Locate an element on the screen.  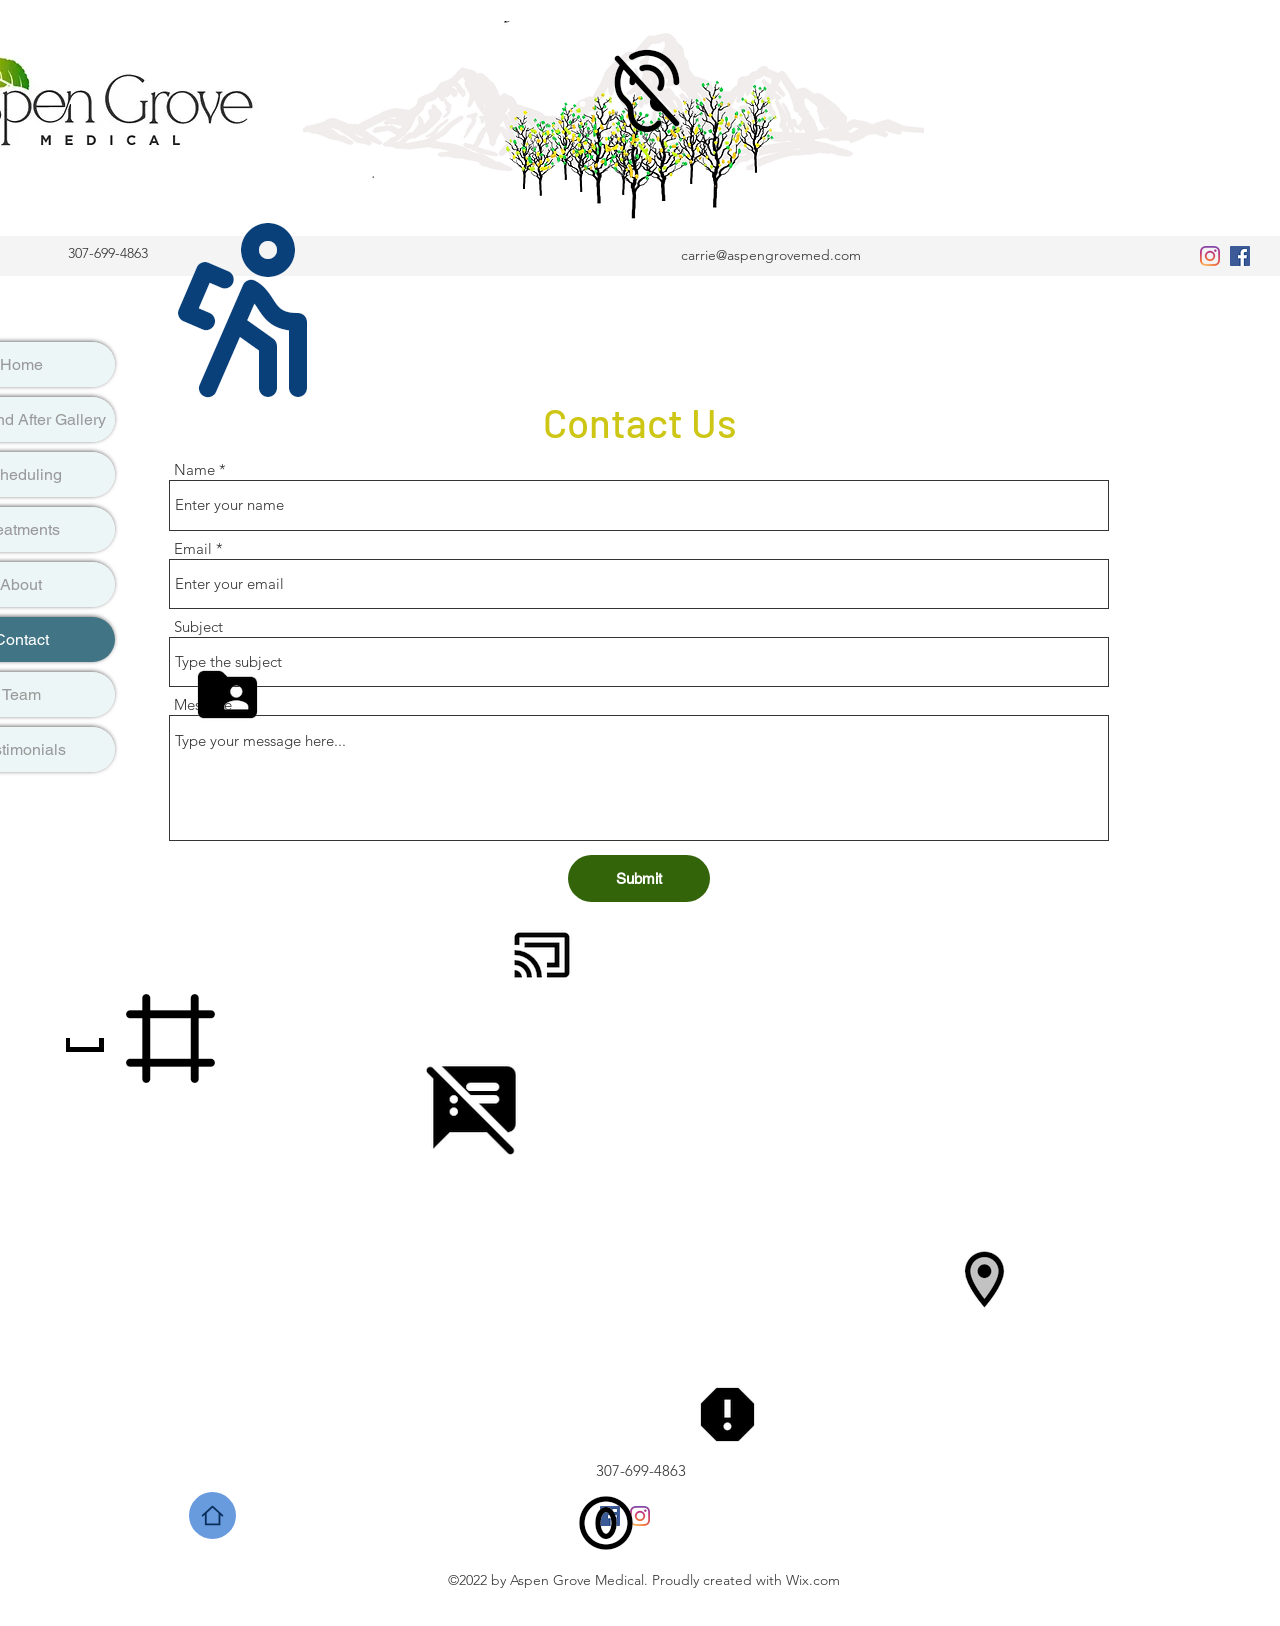
open a shared folder is located at coordinates (227, 694).